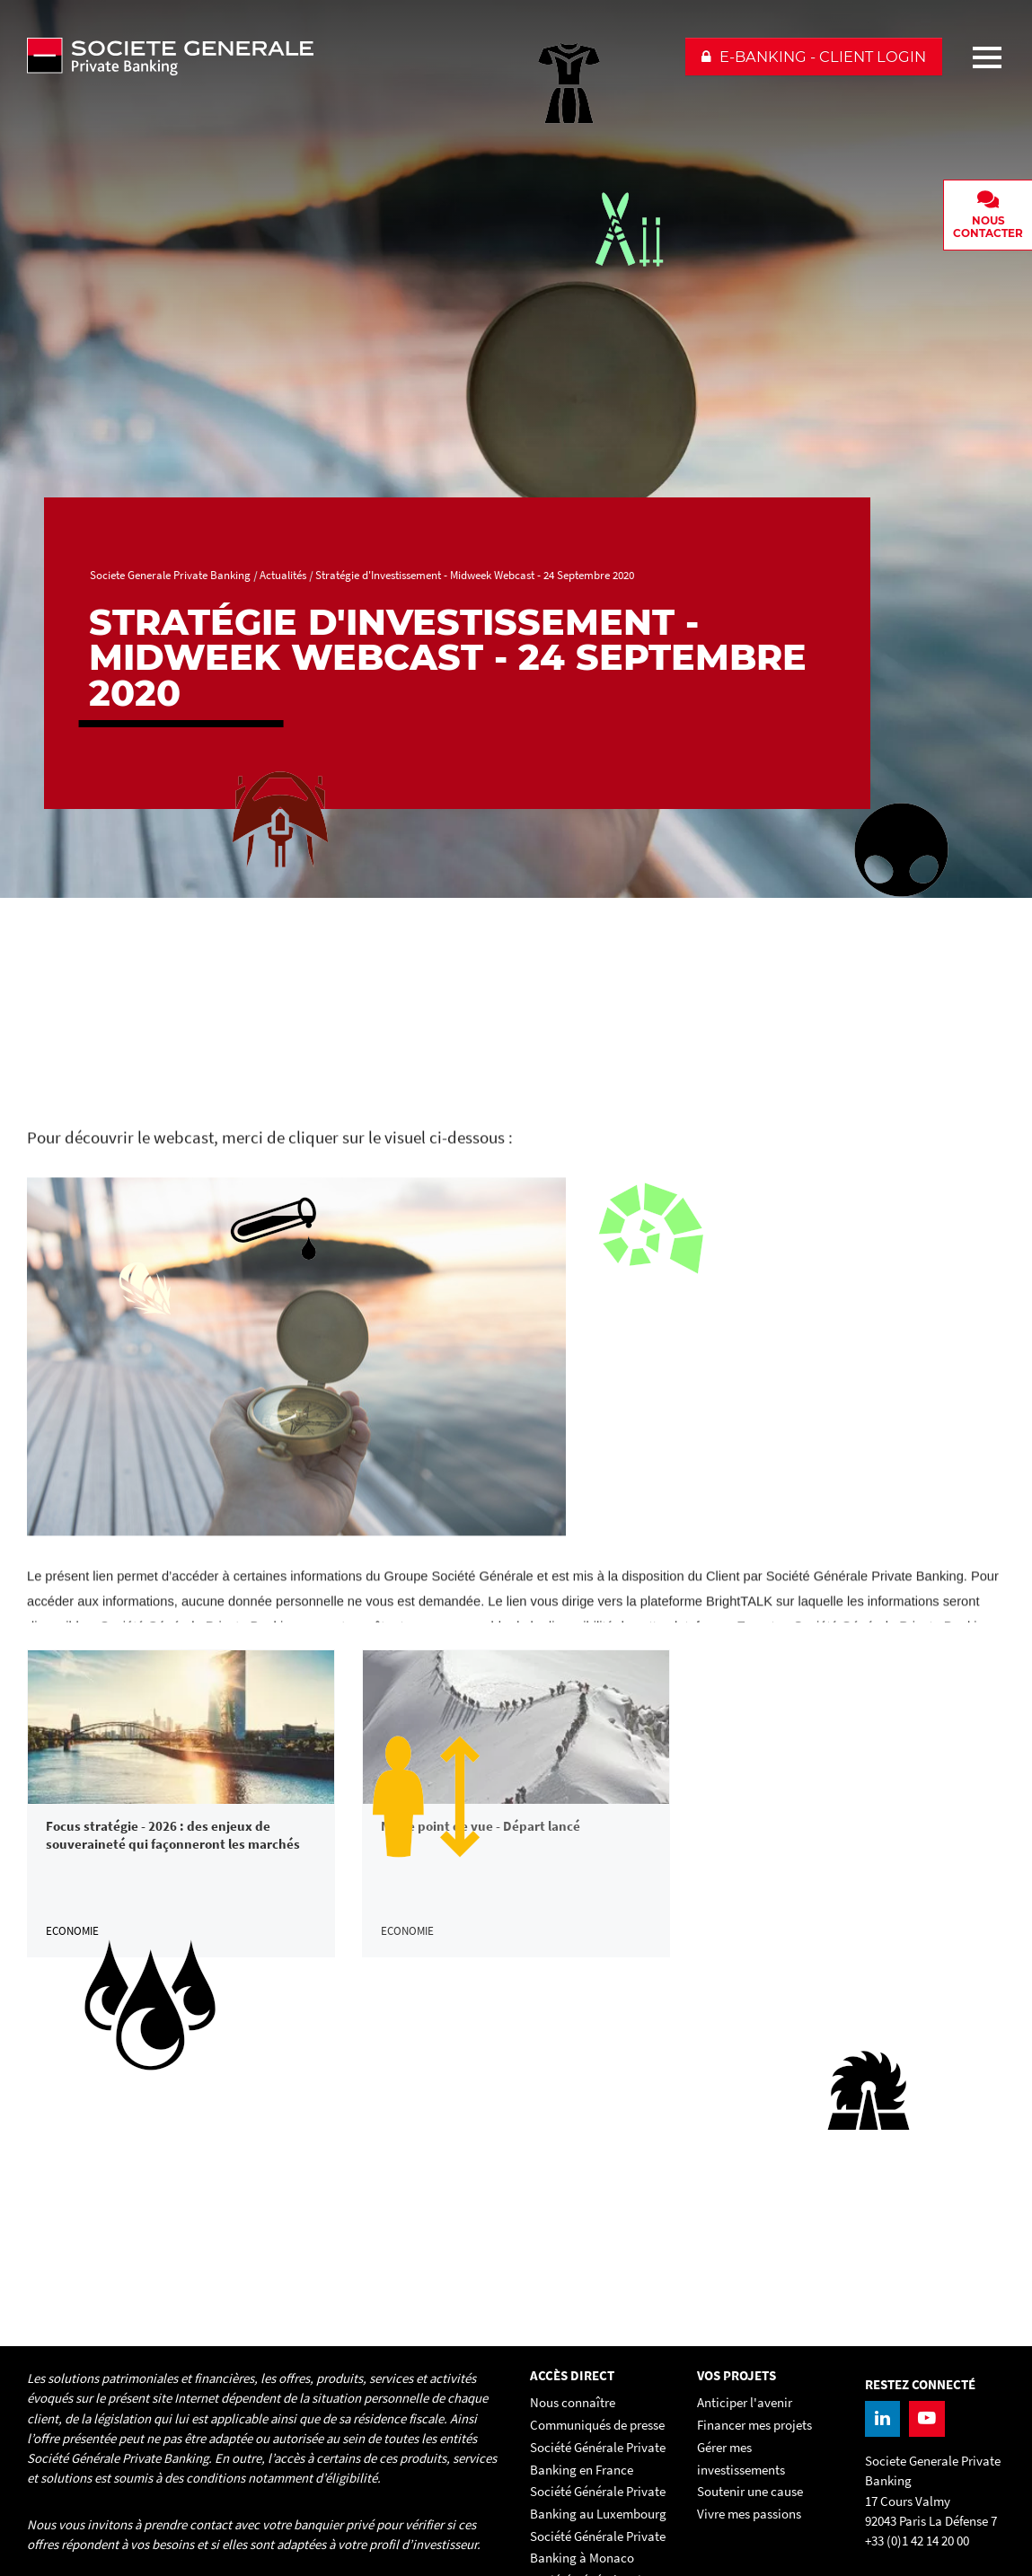 Image resolution: width=1032 pixels, height=2576 pixels. I want to click on browse skiing or winter sports activities, so click(627, 229).